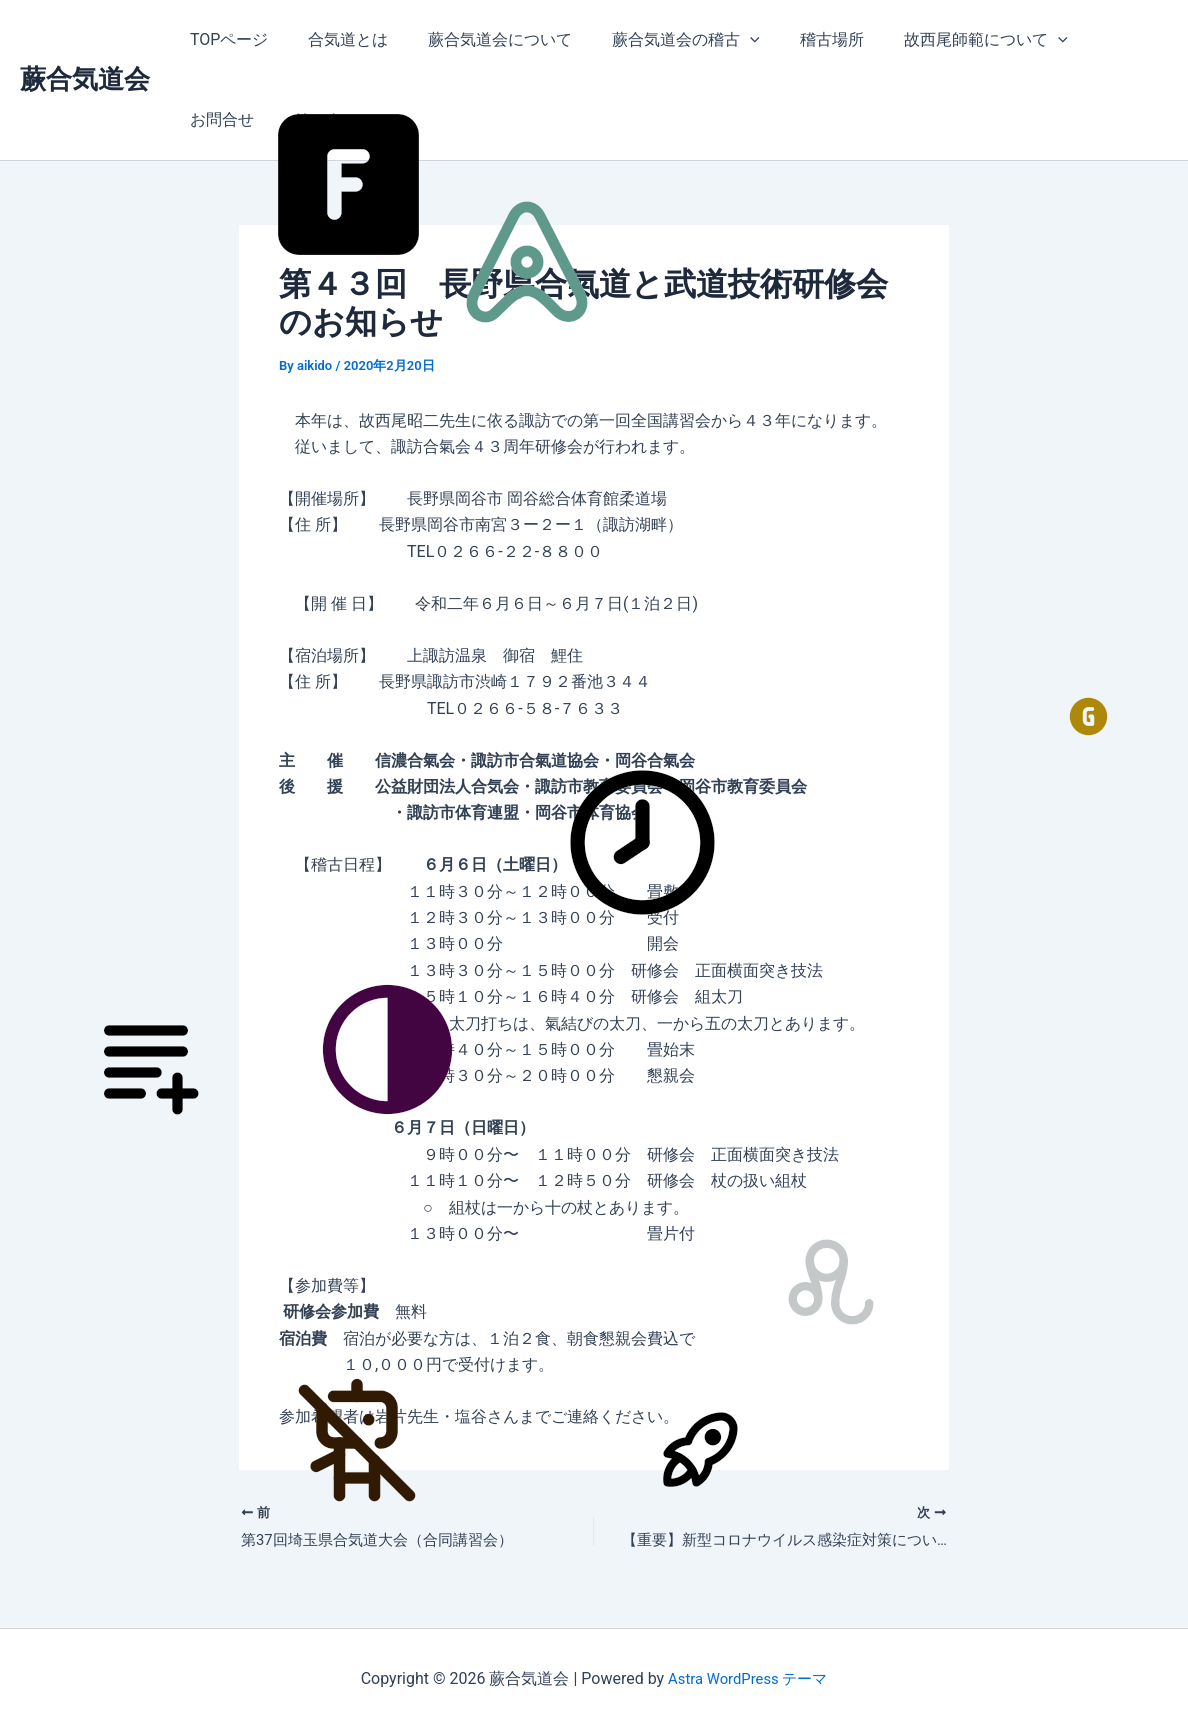 The width and height of the screenshot is (1188, 1729). I want to click on amigo brand logo, so click(527, 262).